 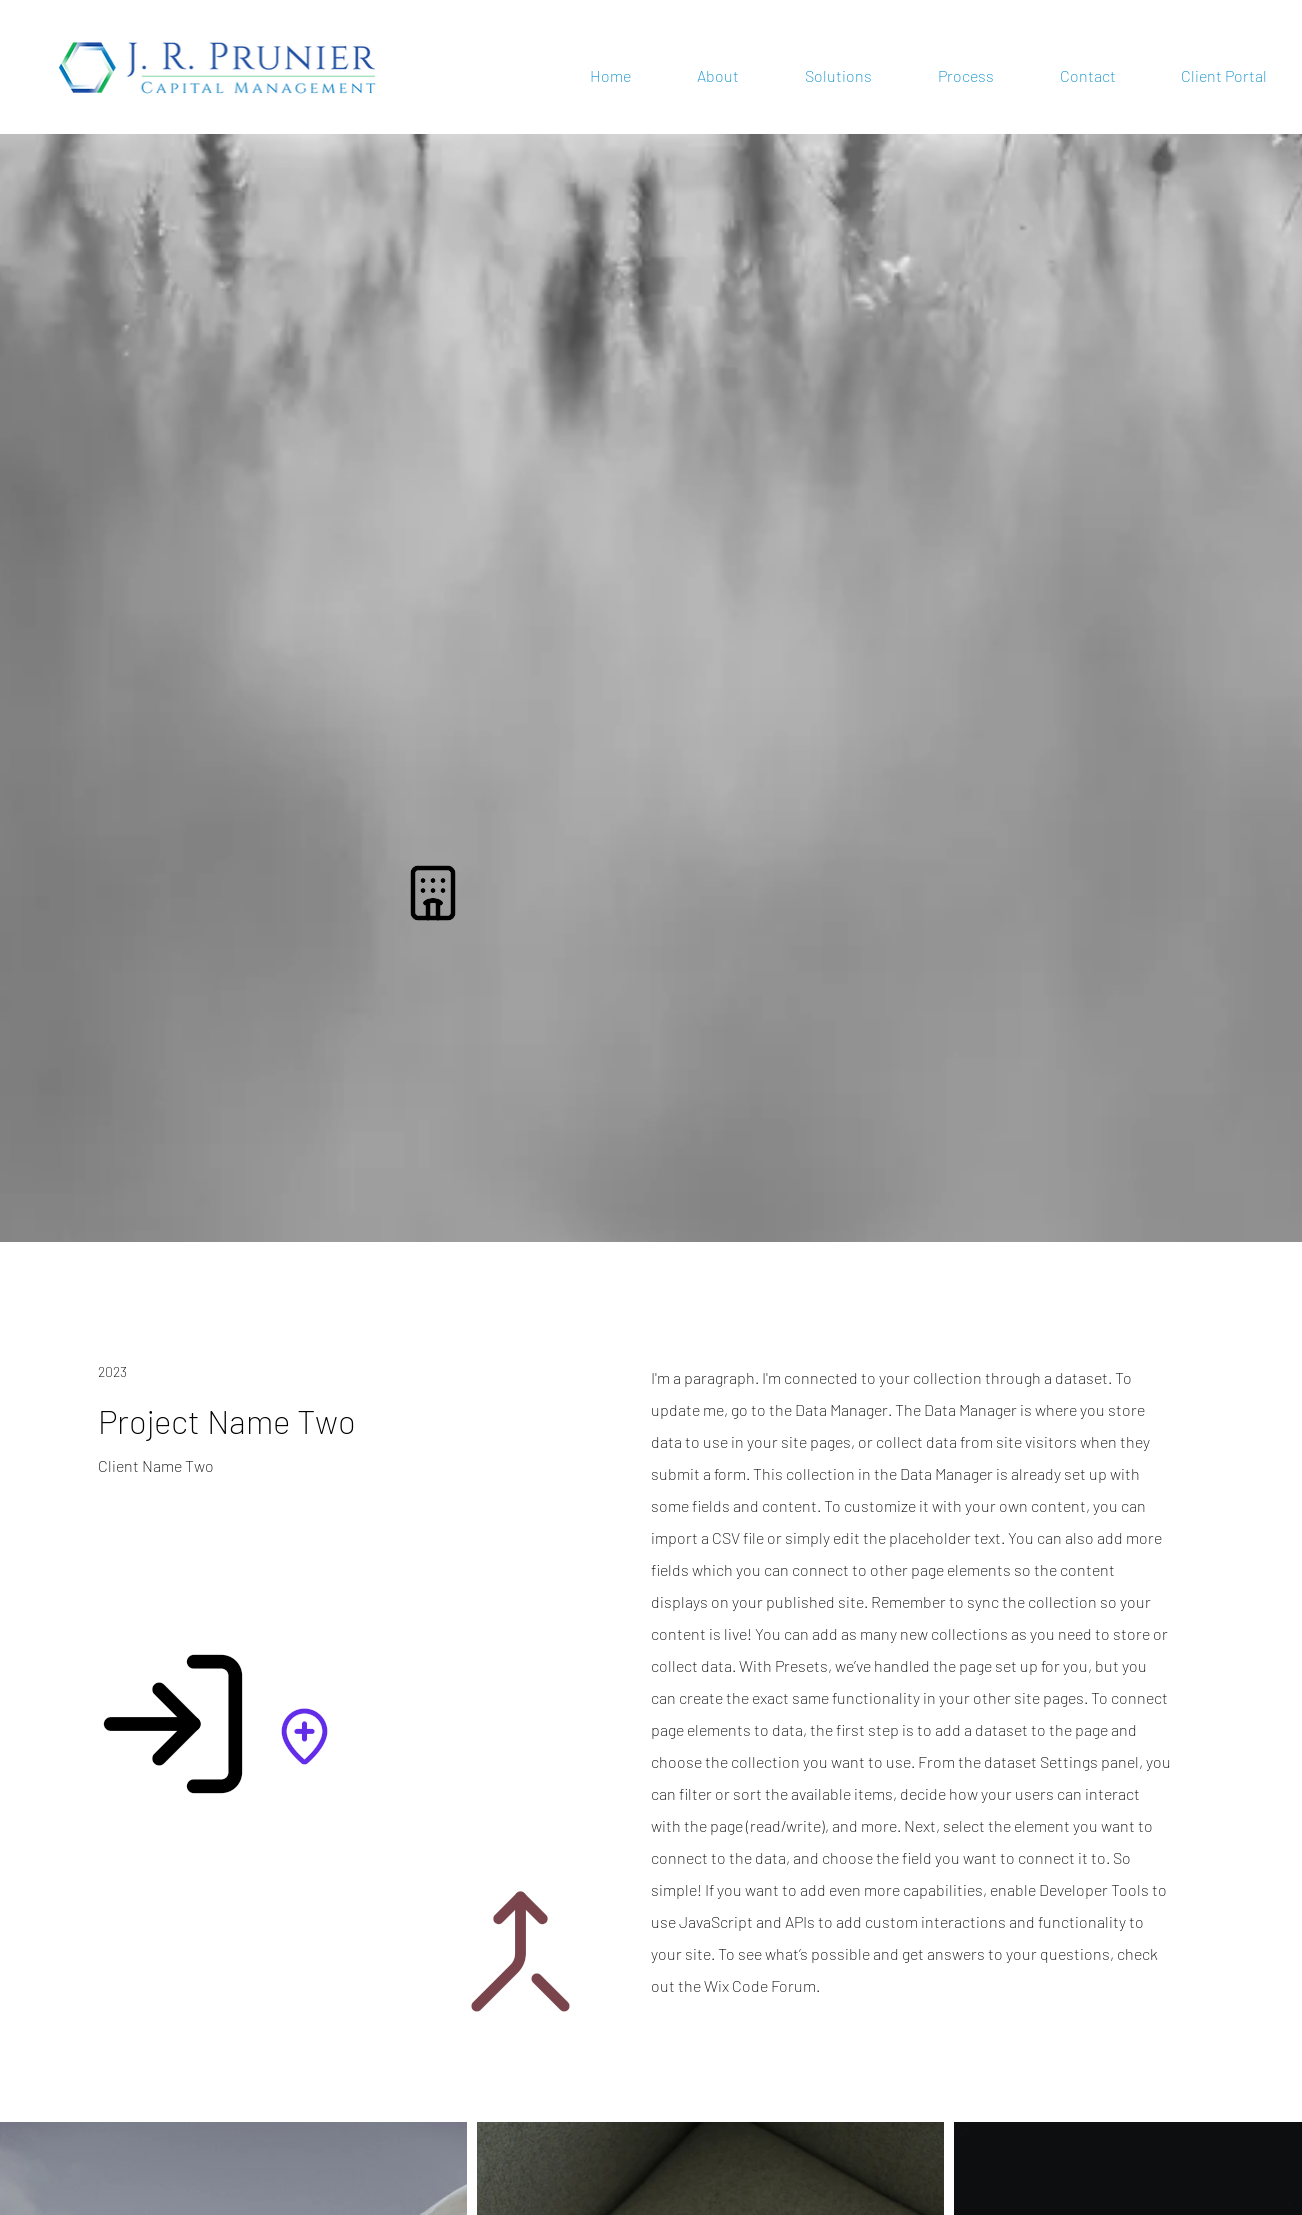 I want to click on merge branches or items together, so click(x=520, y=1951).